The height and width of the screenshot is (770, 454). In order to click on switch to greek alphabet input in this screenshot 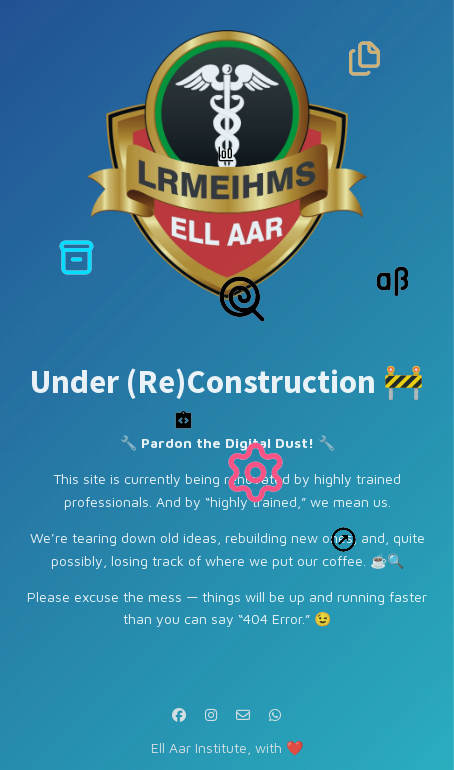, I will do `click(392, 278)`.